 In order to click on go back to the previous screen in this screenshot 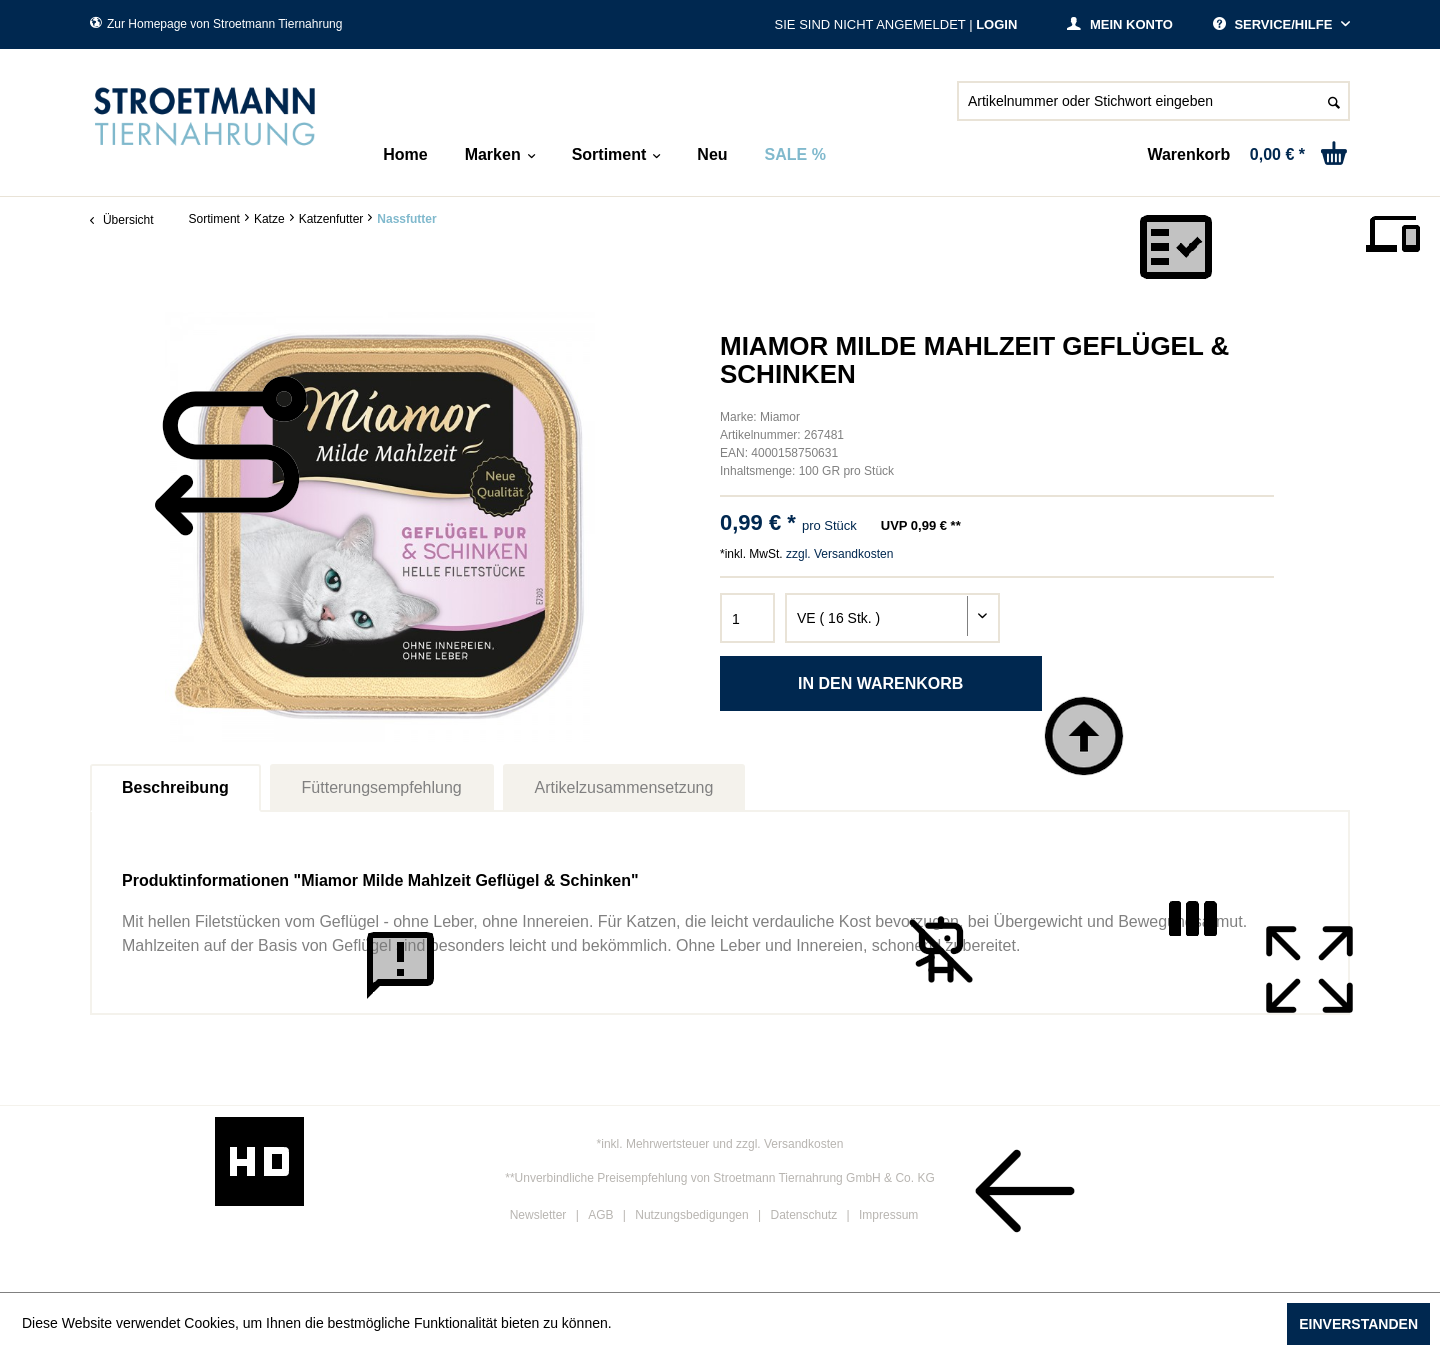, I will do `click(1025, 1191)`.